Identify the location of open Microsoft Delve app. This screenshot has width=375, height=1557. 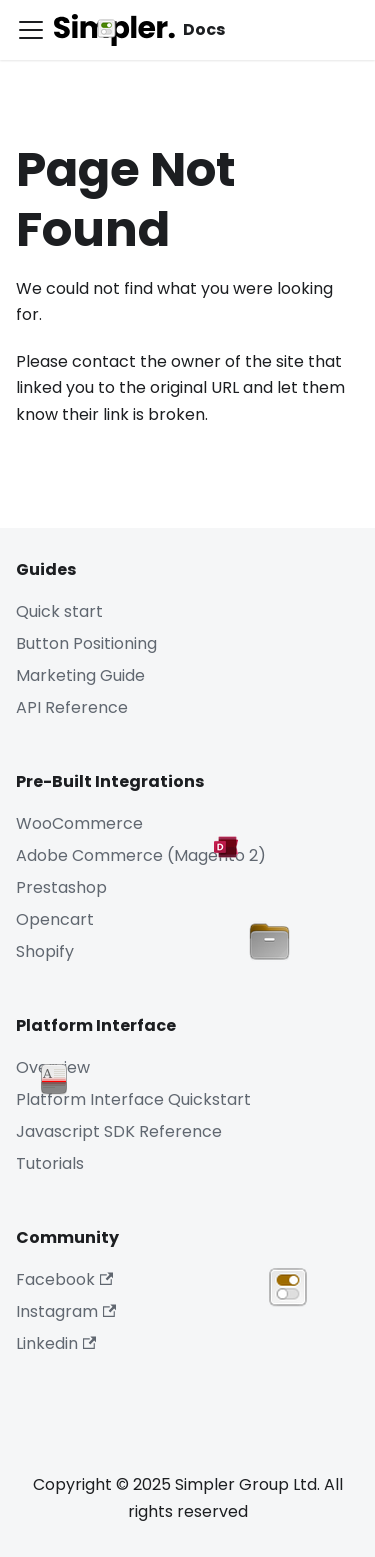
(226, 847).